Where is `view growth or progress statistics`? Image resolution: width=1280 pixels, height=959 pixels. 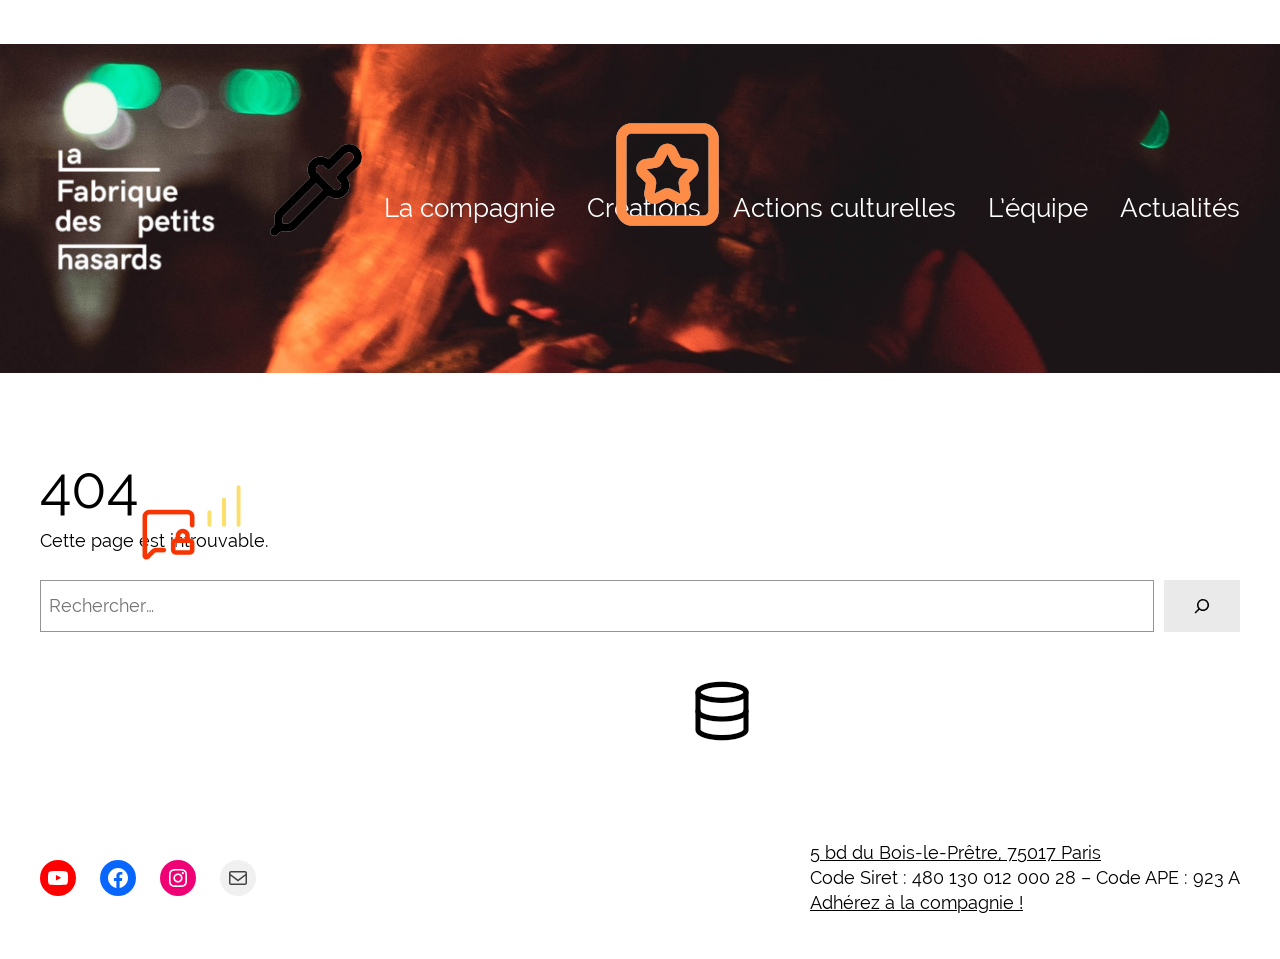 view growth or progress statistics is located at coordinates (224, 506).